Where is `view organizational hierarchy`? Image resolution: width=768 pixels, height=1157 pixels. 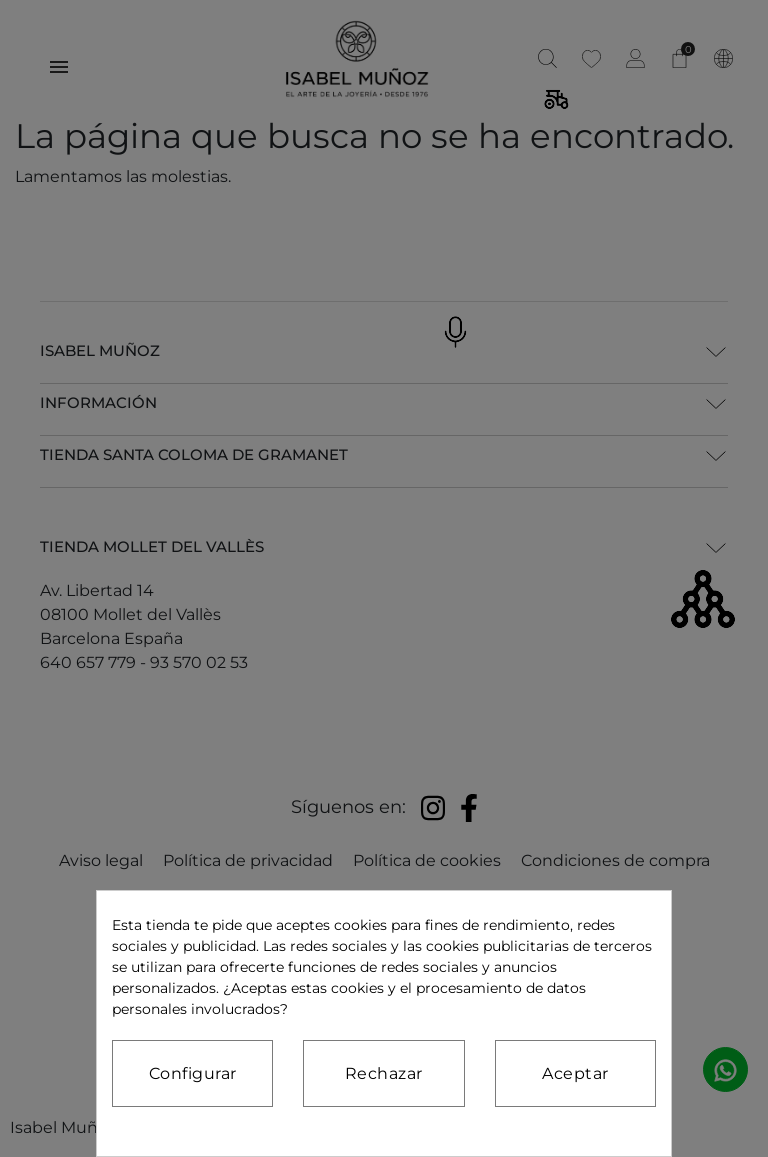 view organizational hierarchy is located at coordinates (703, 599).